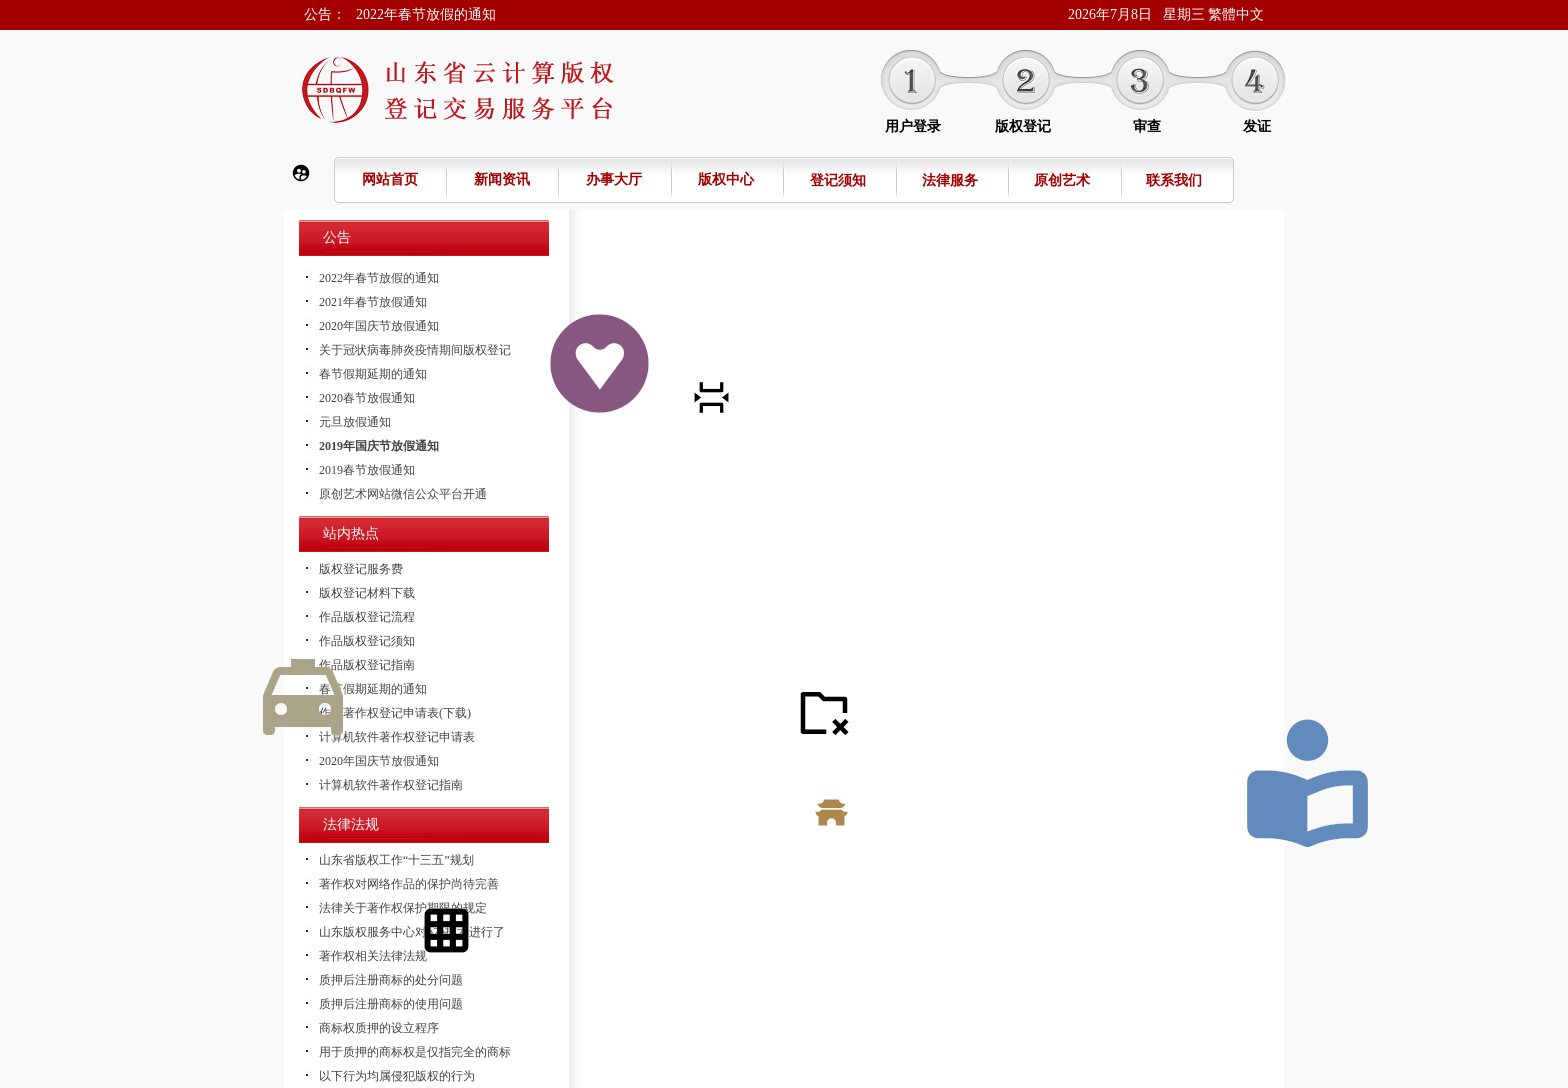 Image resolution: width=1568 pixels, height=1088 pixels. Describe the element at coordinates (831, 812) in the screenshot. I see `access historical landmarks or monuments` at that location.